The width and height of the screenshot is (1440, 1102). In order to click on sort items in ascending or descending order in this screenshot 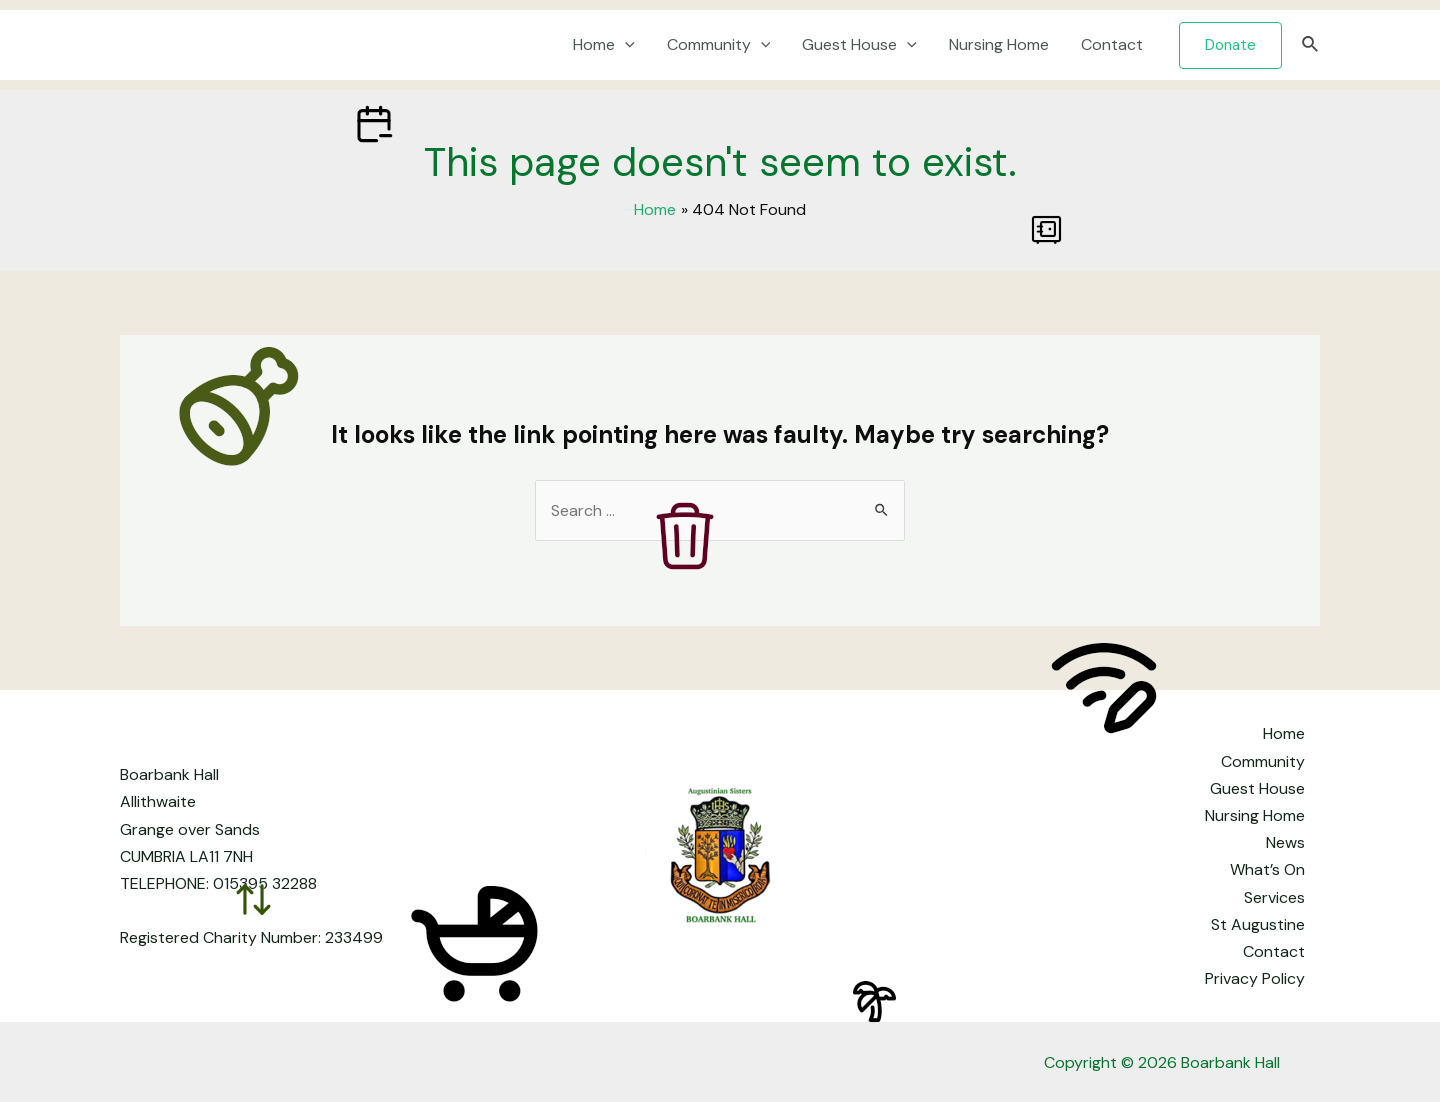, I will do `click(253, 899)`.